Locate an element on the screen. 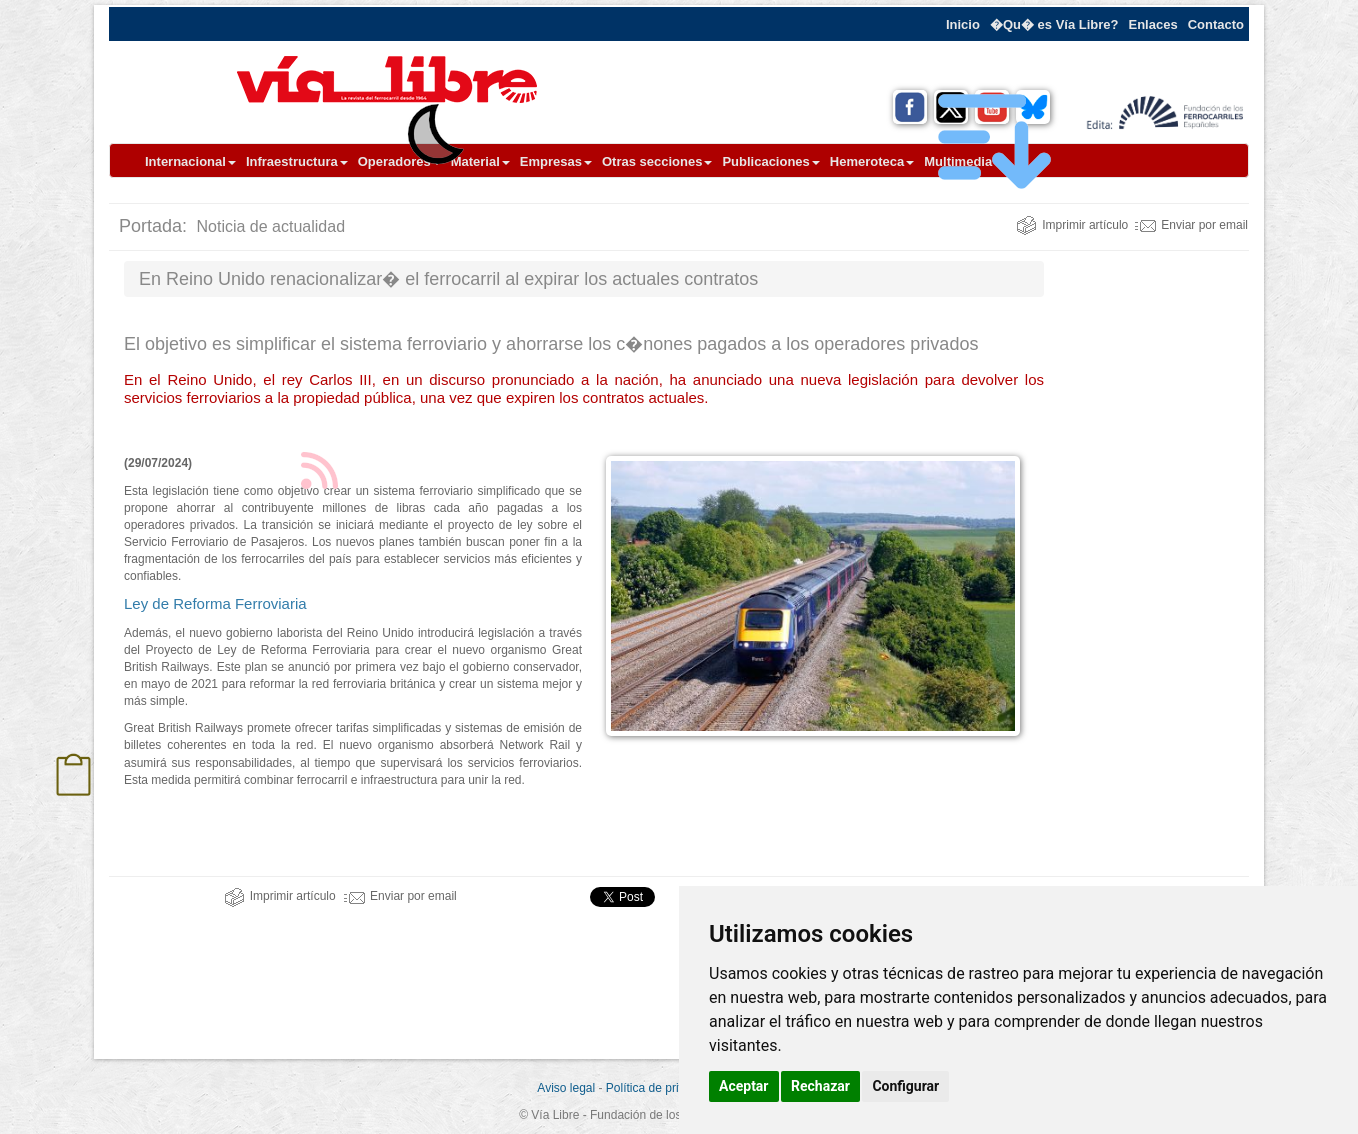 This screenshot has height=1134, width=1358. copy to clipboard is located at coordinates (73, 775).